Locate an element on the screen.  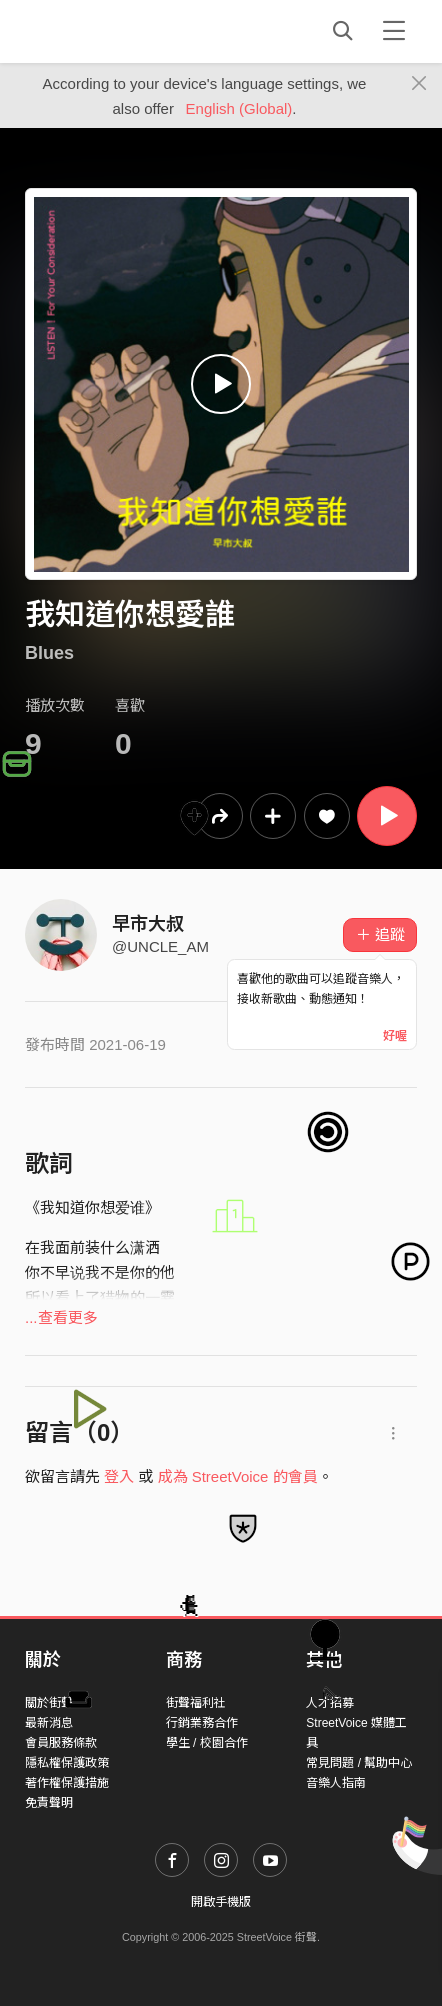
indicates premium or verified security status is located at coordinates (243, 1527).